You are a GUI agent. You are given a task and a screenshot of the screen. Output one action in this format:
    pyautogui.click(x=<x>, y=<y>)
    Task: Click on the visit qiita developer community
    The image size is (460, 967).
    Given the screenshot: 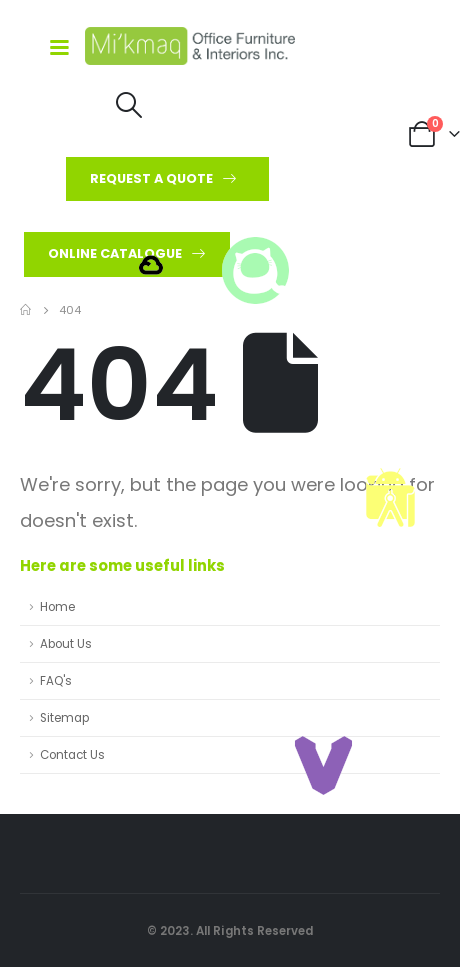 What is the action you would take?
    pyautogui.click(x=255, y=270)
    